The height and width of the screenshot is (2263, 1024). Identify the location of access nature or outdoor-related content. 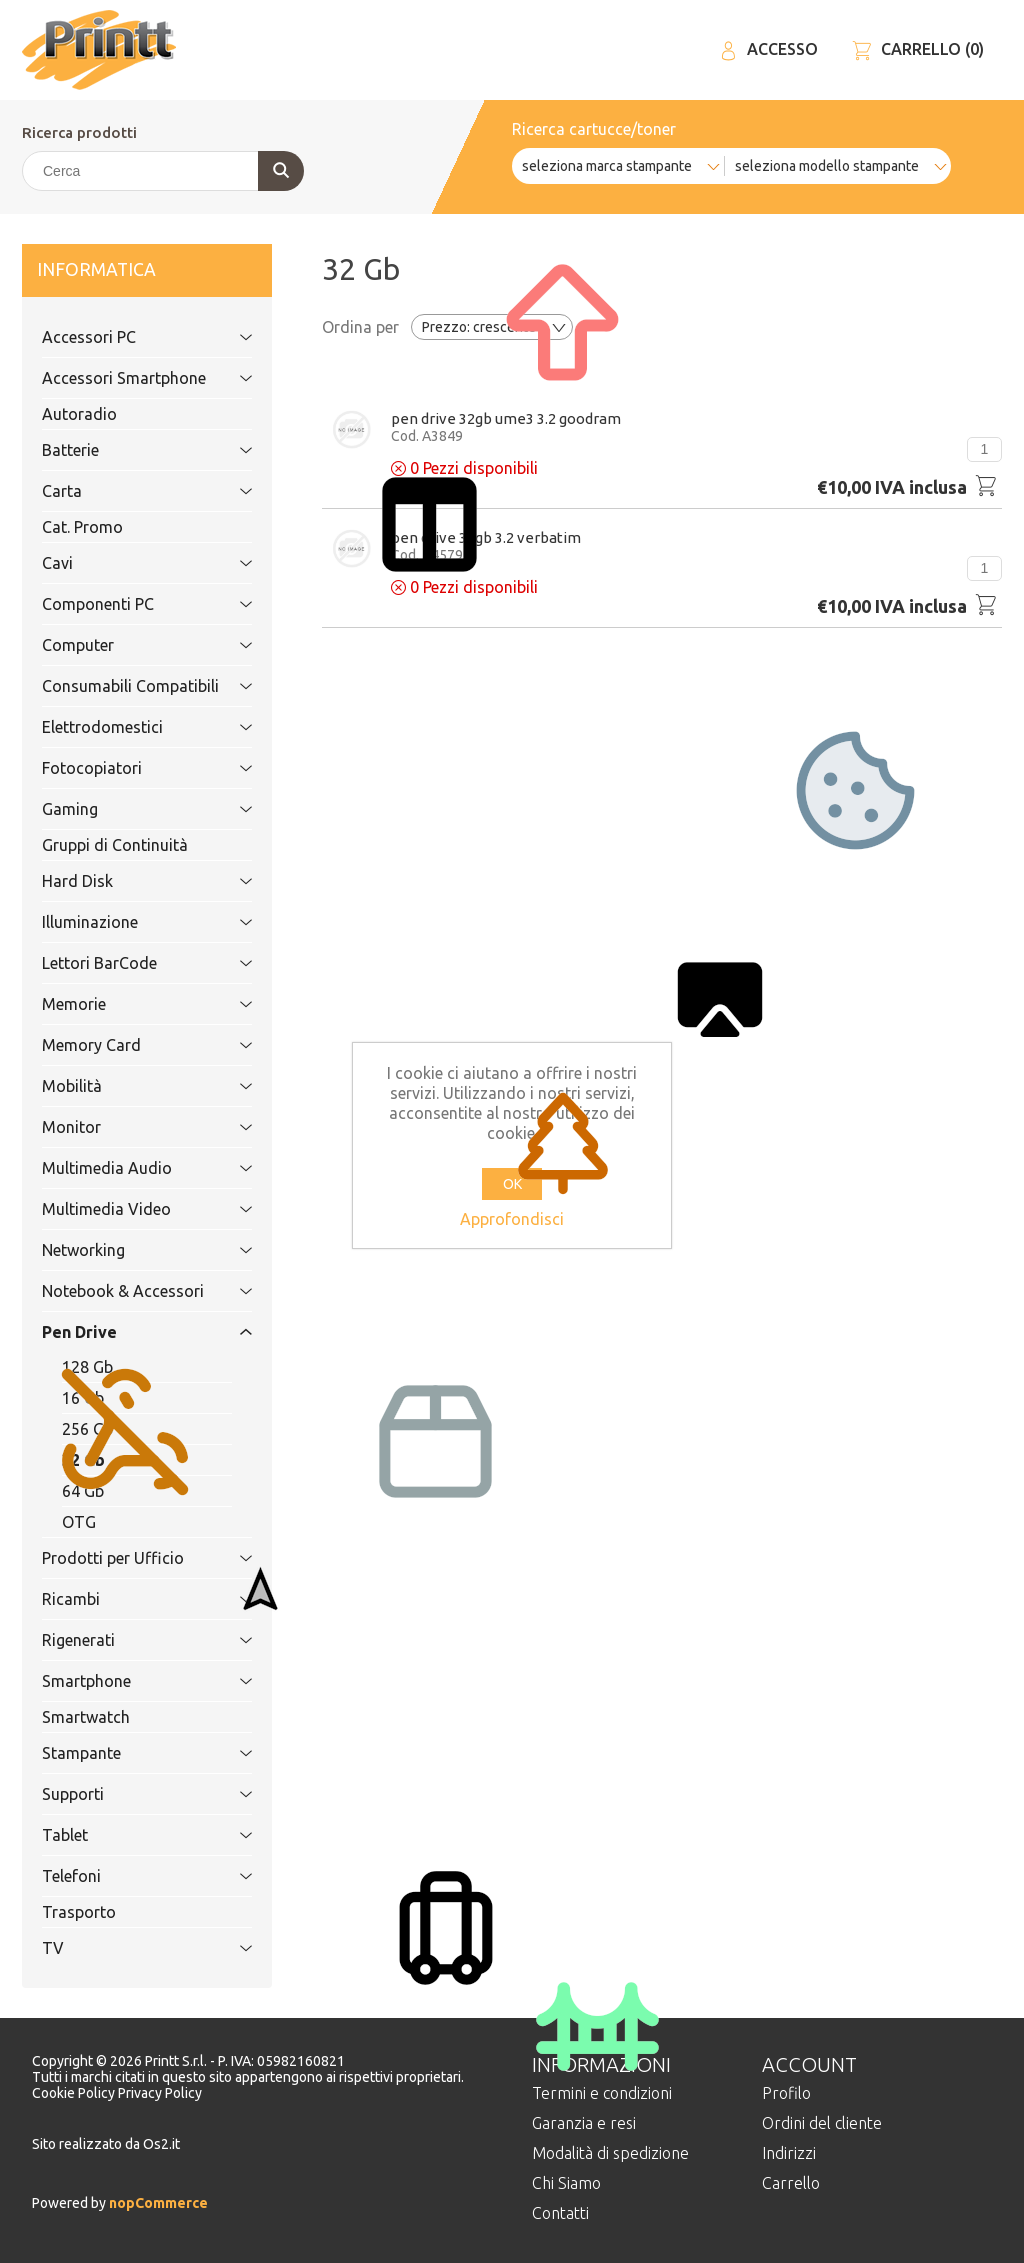
(563, 1141).